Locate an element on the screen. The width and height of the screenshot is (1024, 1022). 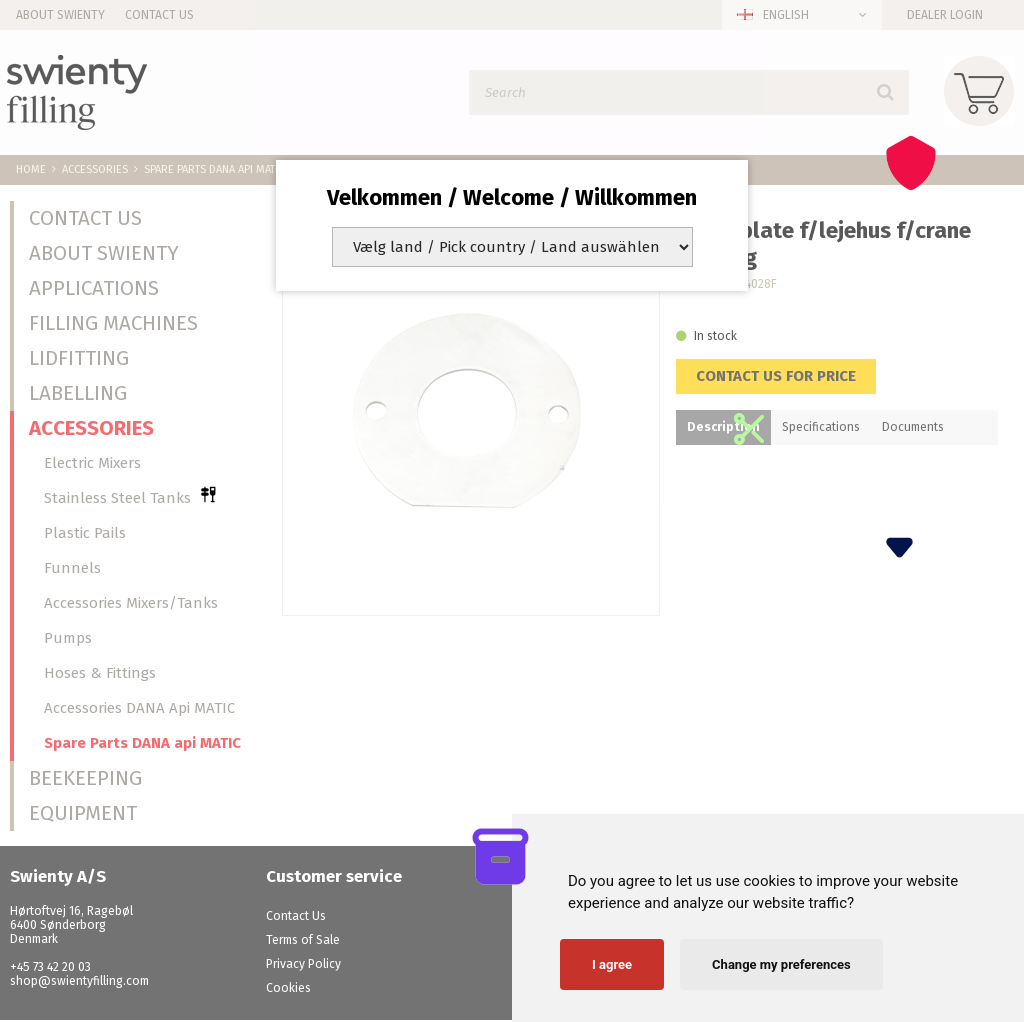
archive selected items is located at coordinates (500, 856).